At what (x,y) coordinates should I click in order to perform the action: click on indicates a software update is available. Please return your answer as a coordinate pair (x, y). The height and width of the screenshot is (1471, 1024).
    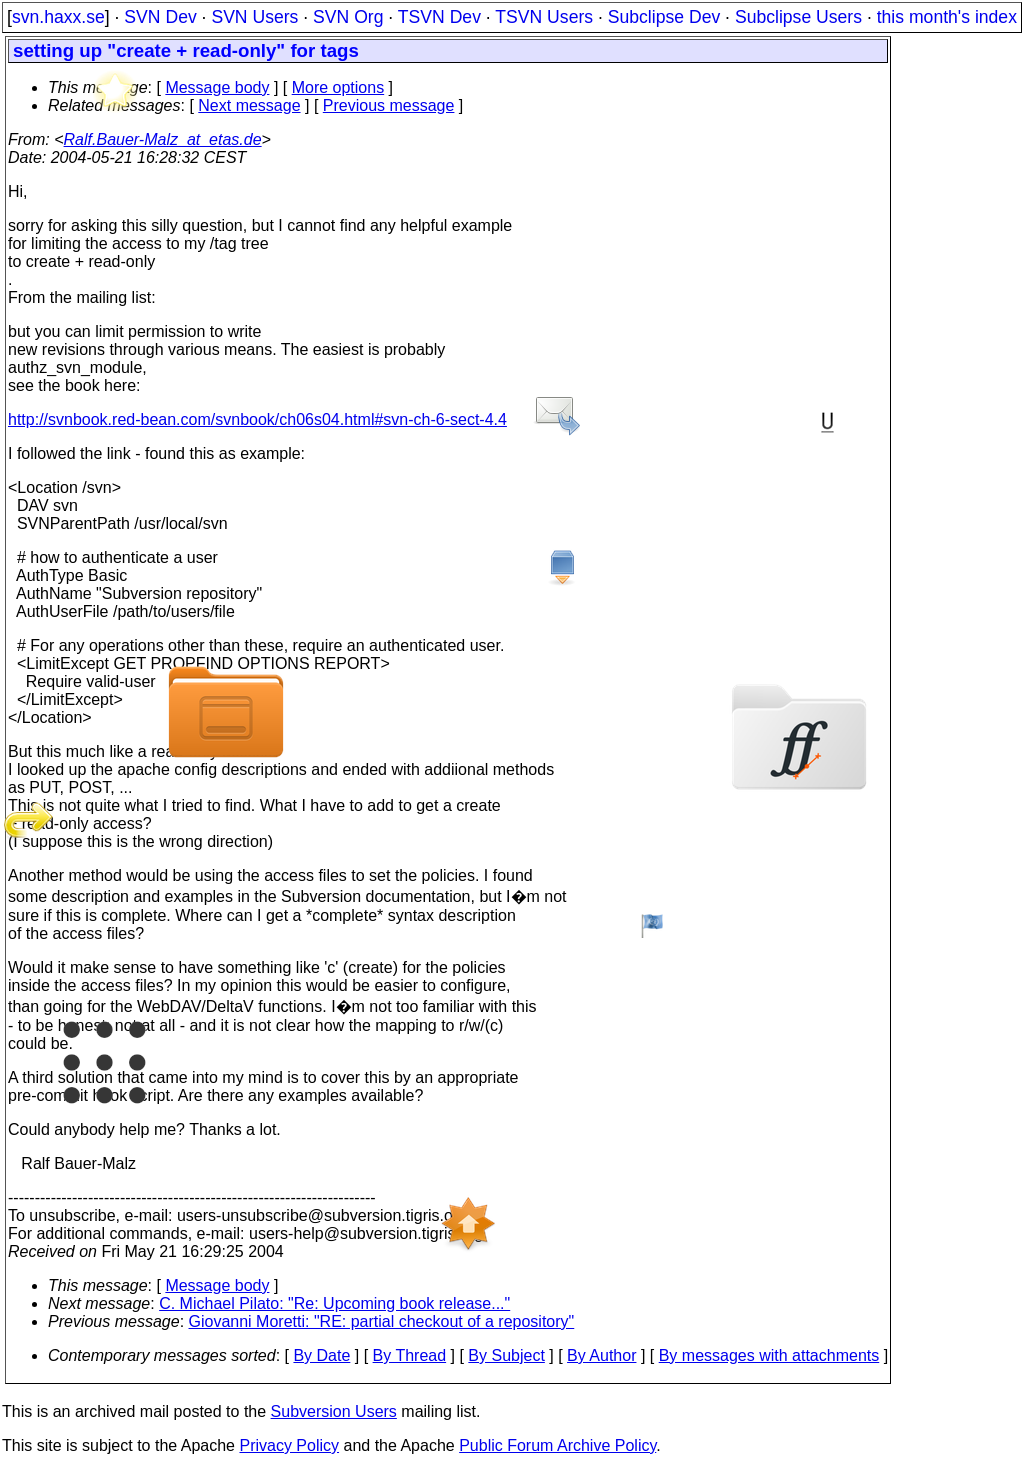
    Looking at the image, I should click on (468, 1223).